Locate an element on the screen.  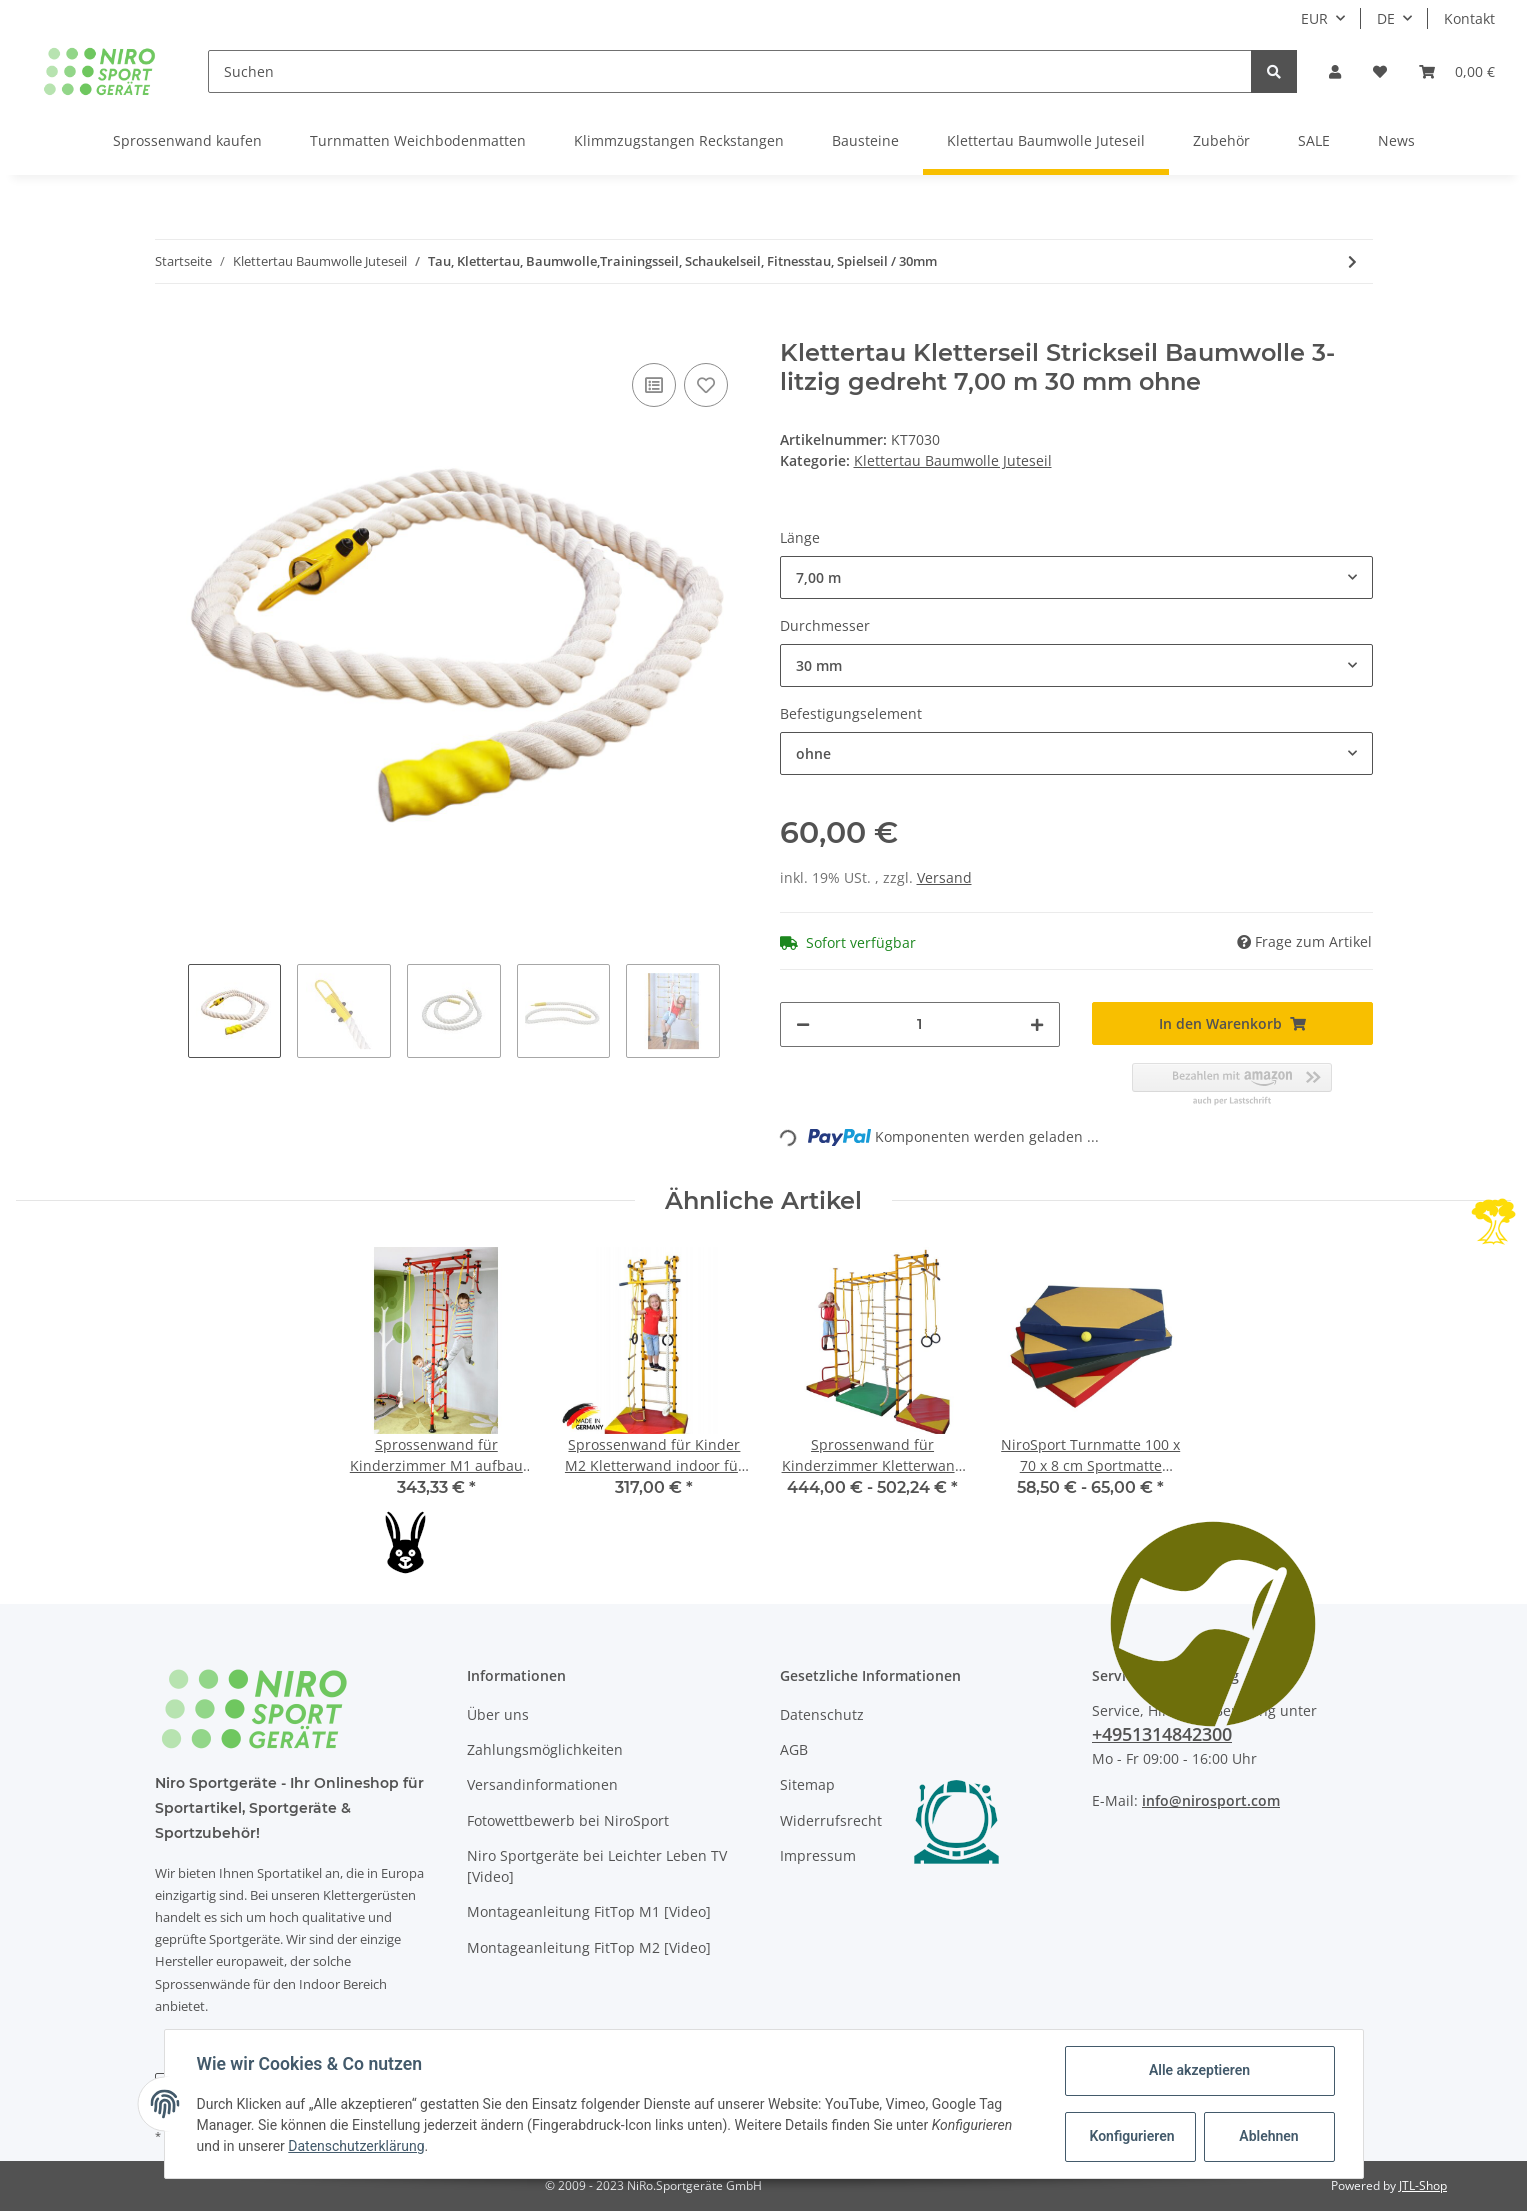
access space or astronaut-themed content is located at coordinates (956, 1821).